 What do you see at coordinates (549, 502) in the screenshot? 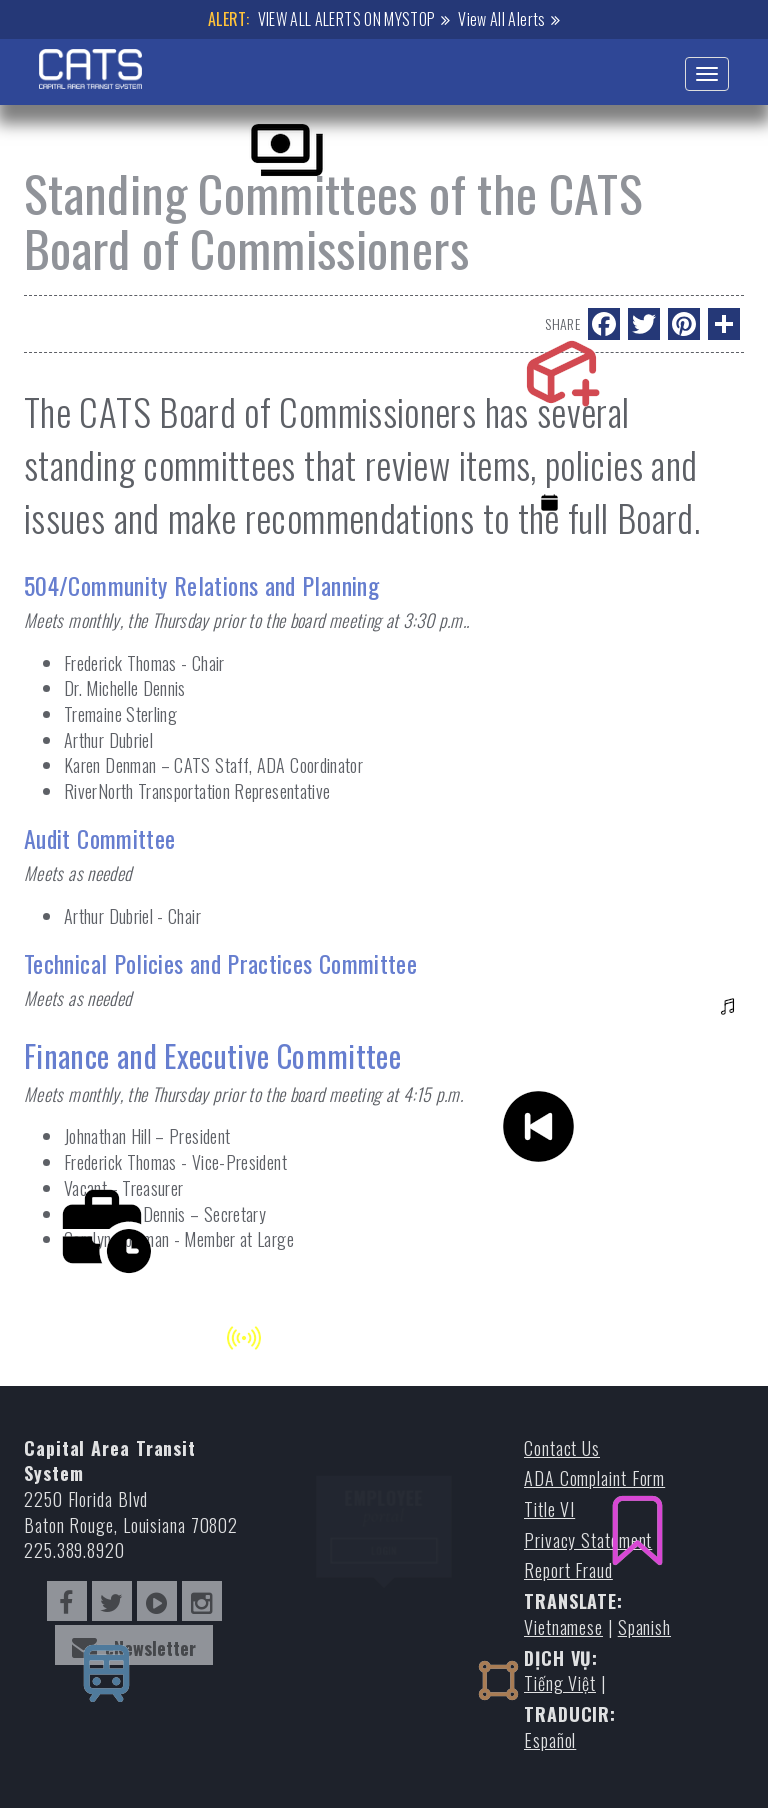
I see `view calendar with no events scheduled` at bounding box center [549, 502].